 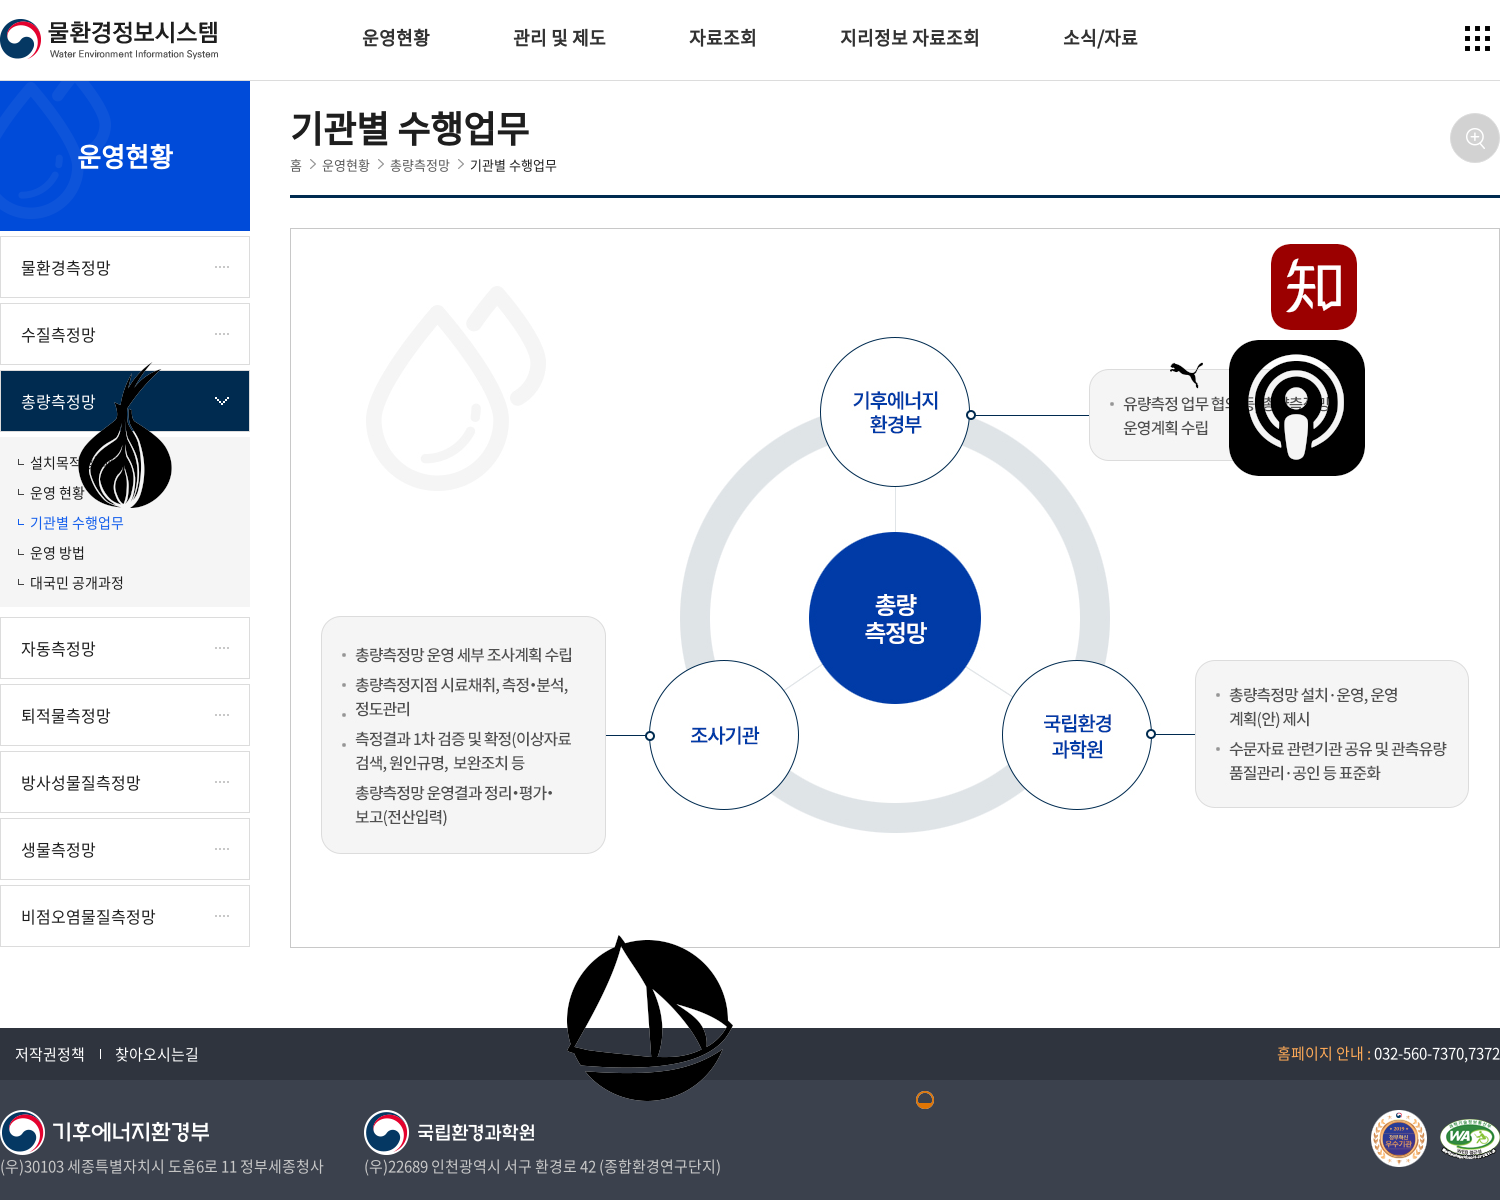 What do you see at coordinates (1297, 408) in the screenshot?
I see `open apple podcasts app` at bounding box center [1297, 408].